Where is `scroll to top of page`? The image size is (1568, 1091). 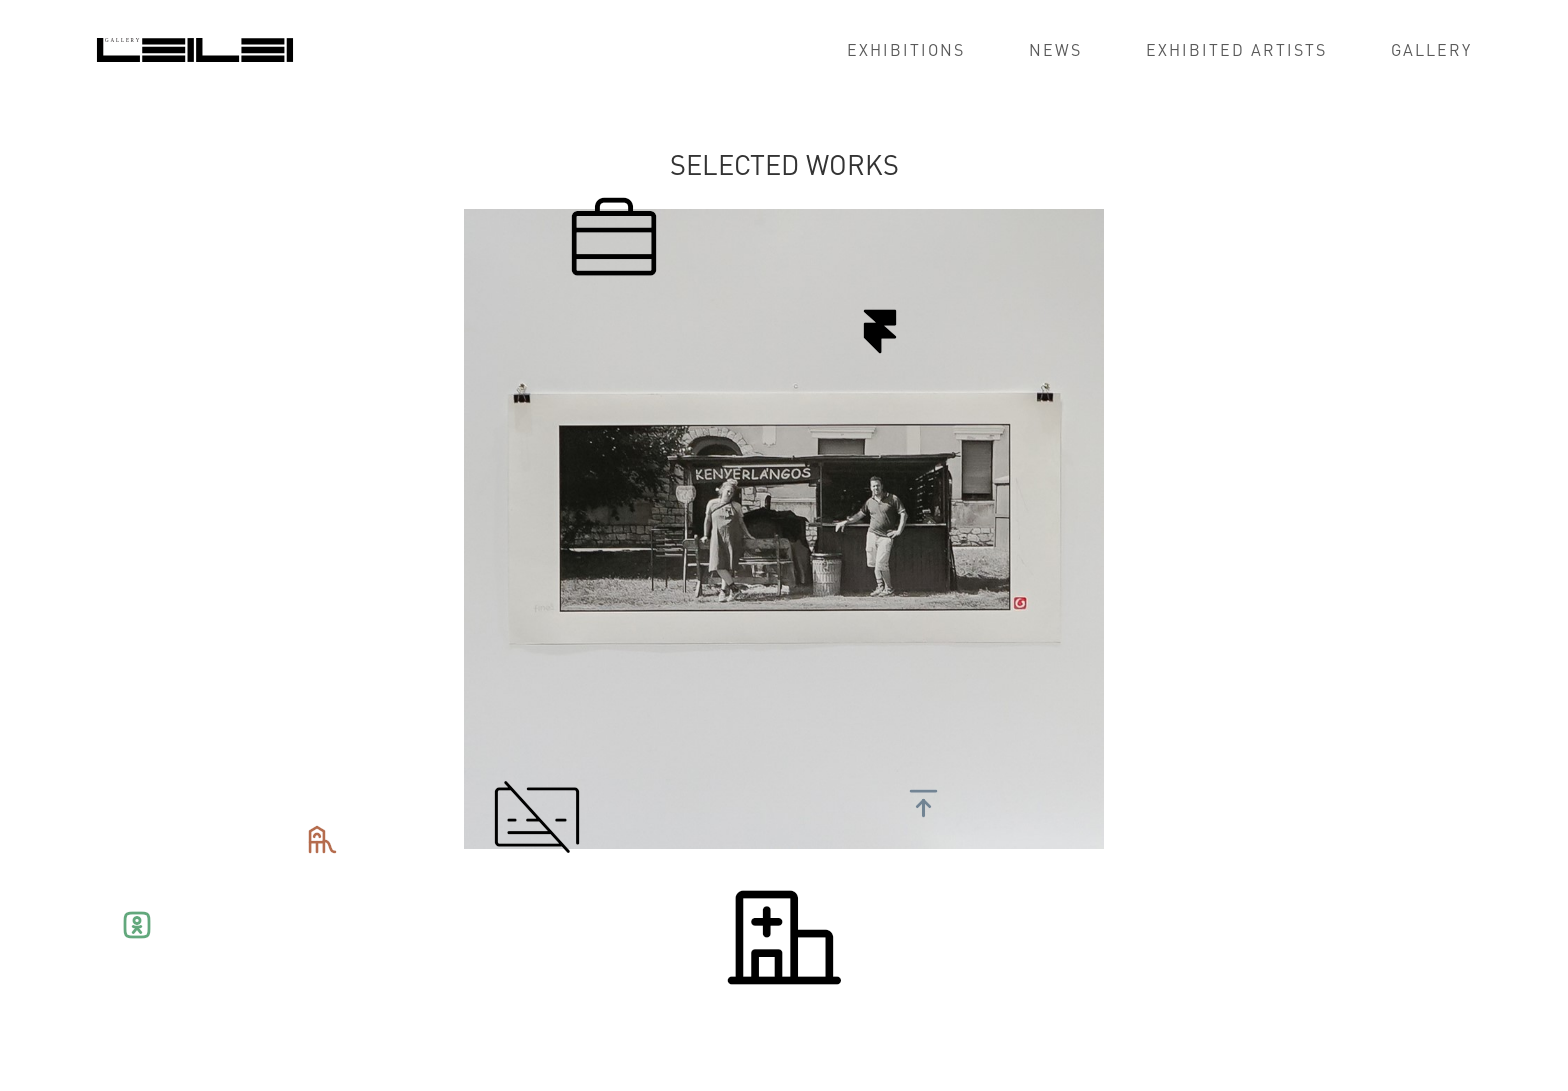 scroll to top of page is located at coordinates (923, 803).